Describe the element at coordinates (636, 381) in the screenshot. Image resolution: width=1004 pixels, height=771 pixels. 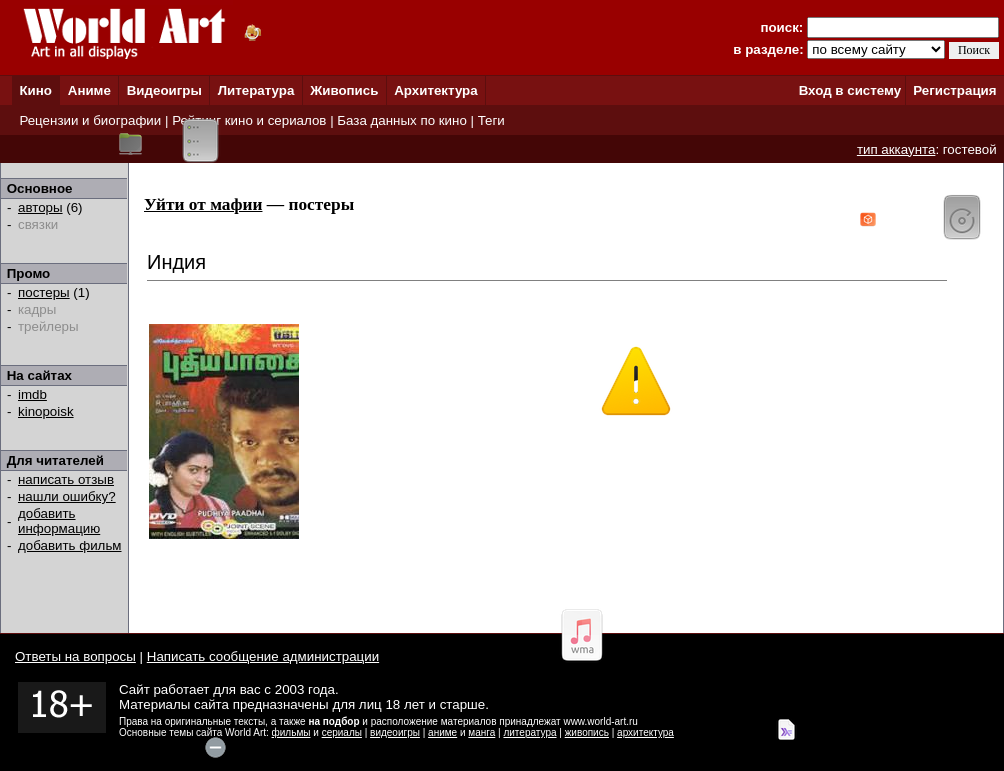
I see `indicates a warning or alert status` at that location.